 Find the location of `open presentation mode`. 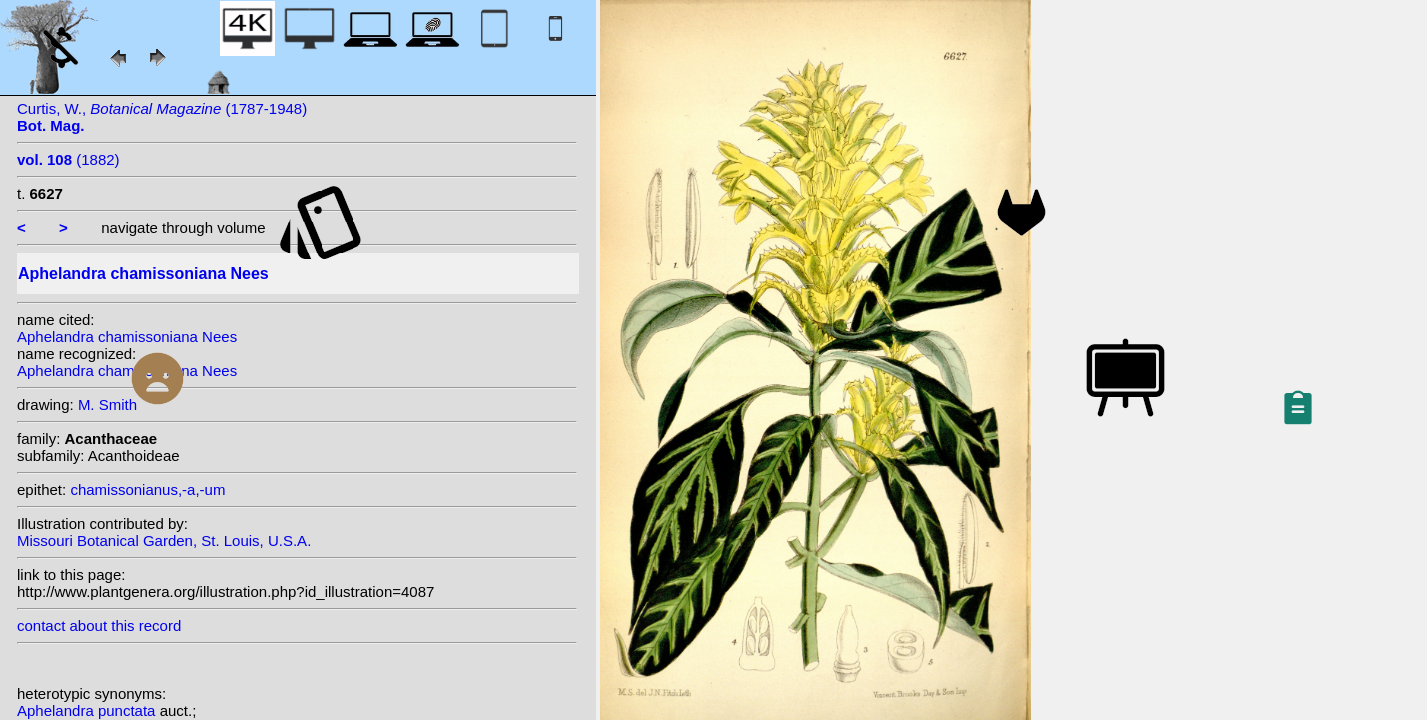

open presentation mode is located at coordinates (1125, 377).